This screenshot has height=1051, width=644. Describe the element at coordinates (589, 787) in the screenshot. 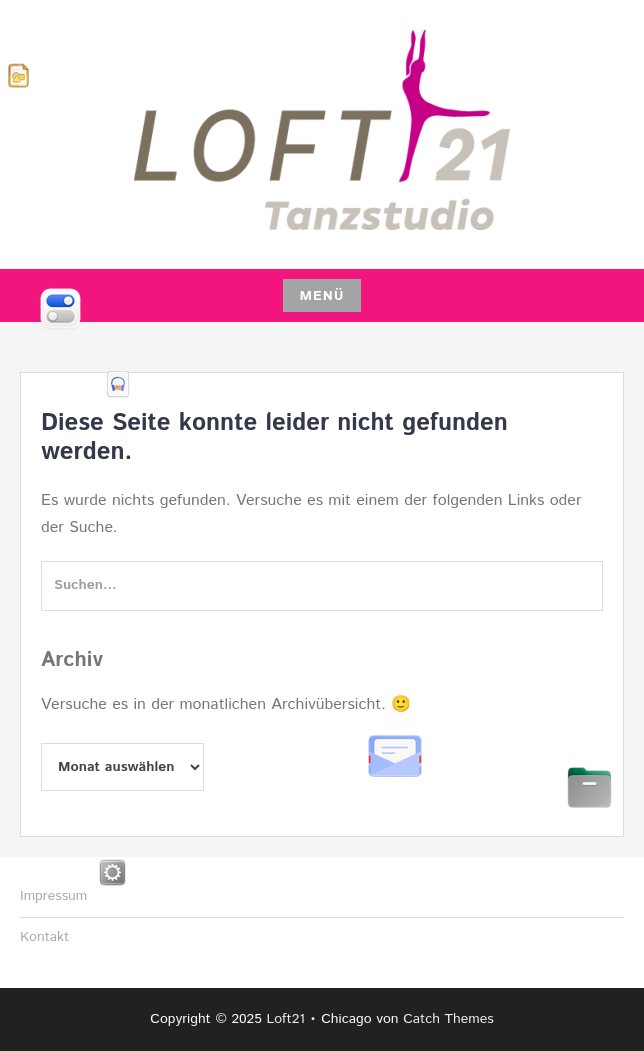

I see `open the file manager application` at that location.